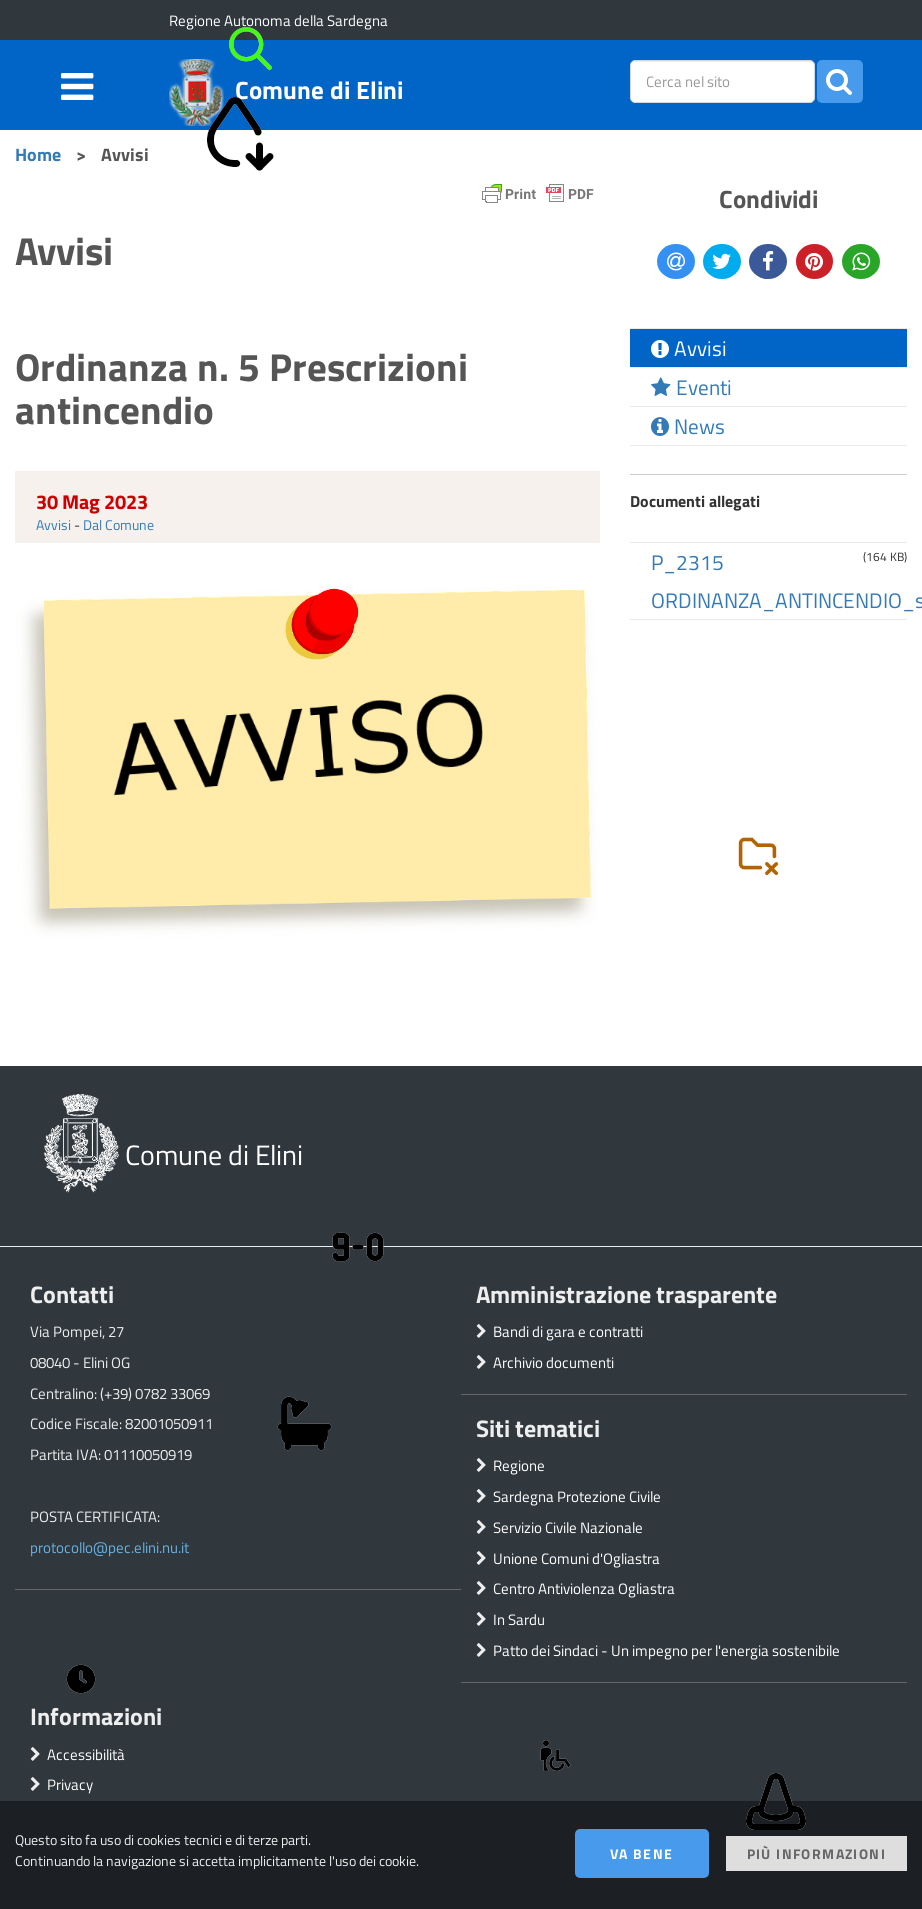  What do you see at coordinates (554, 1755) in the screenshot?
I see `wheelchair pickup location` at bounding box center [554, 1755].